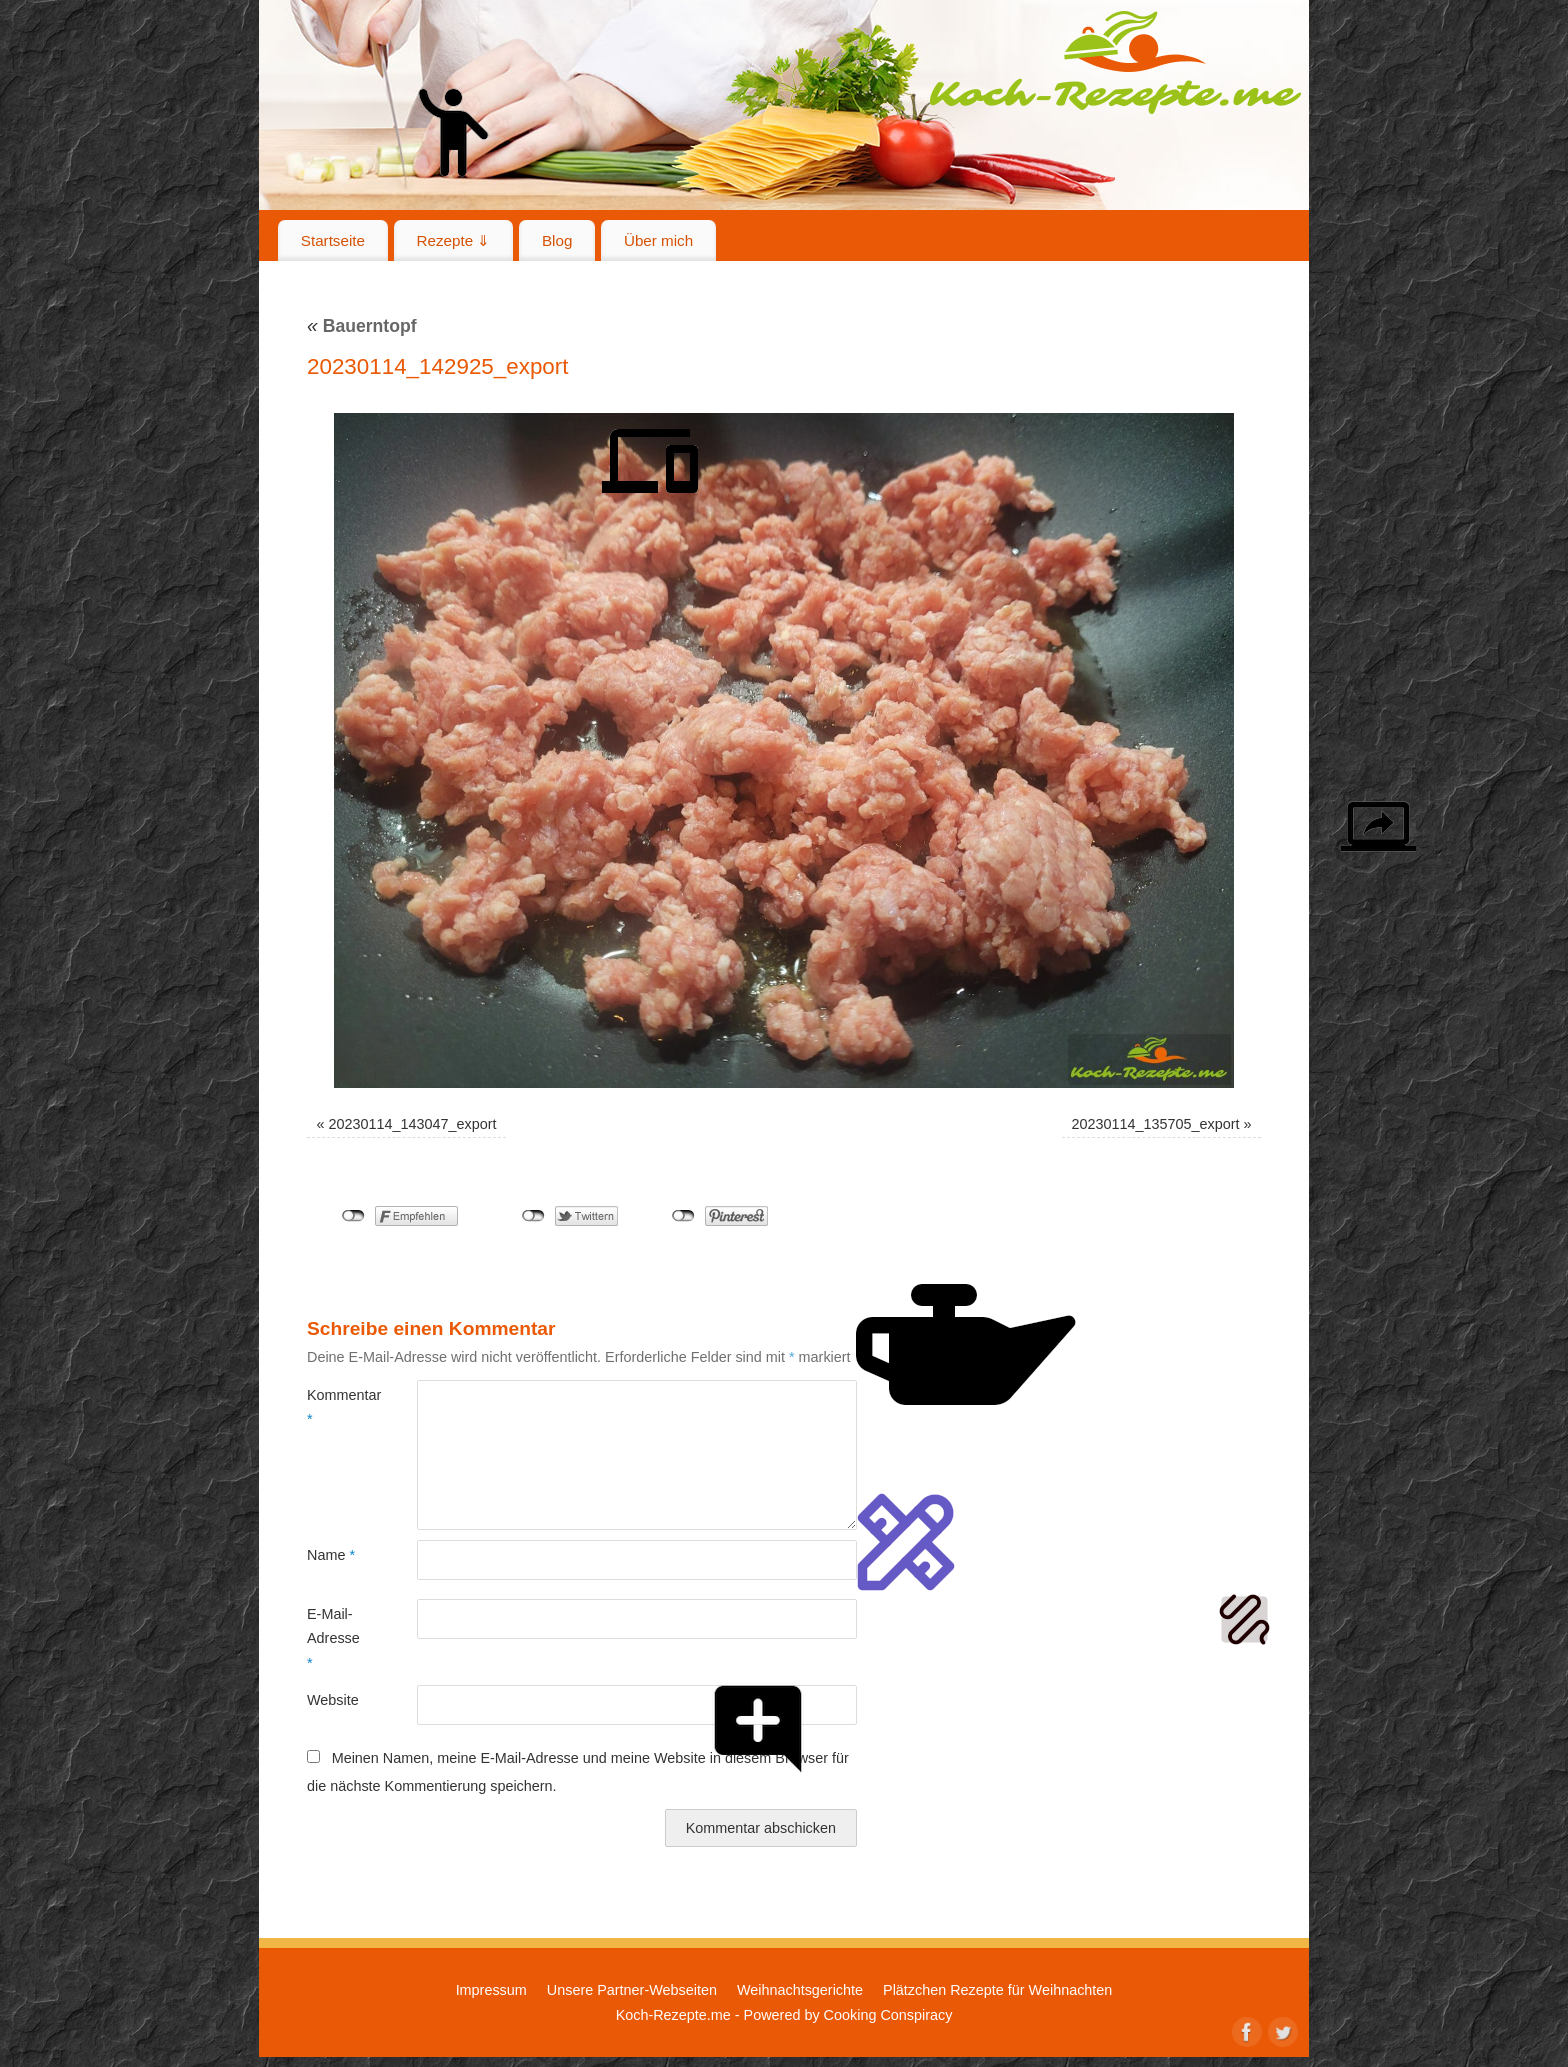  I want to click on manage connected devices, so click(650, 461).